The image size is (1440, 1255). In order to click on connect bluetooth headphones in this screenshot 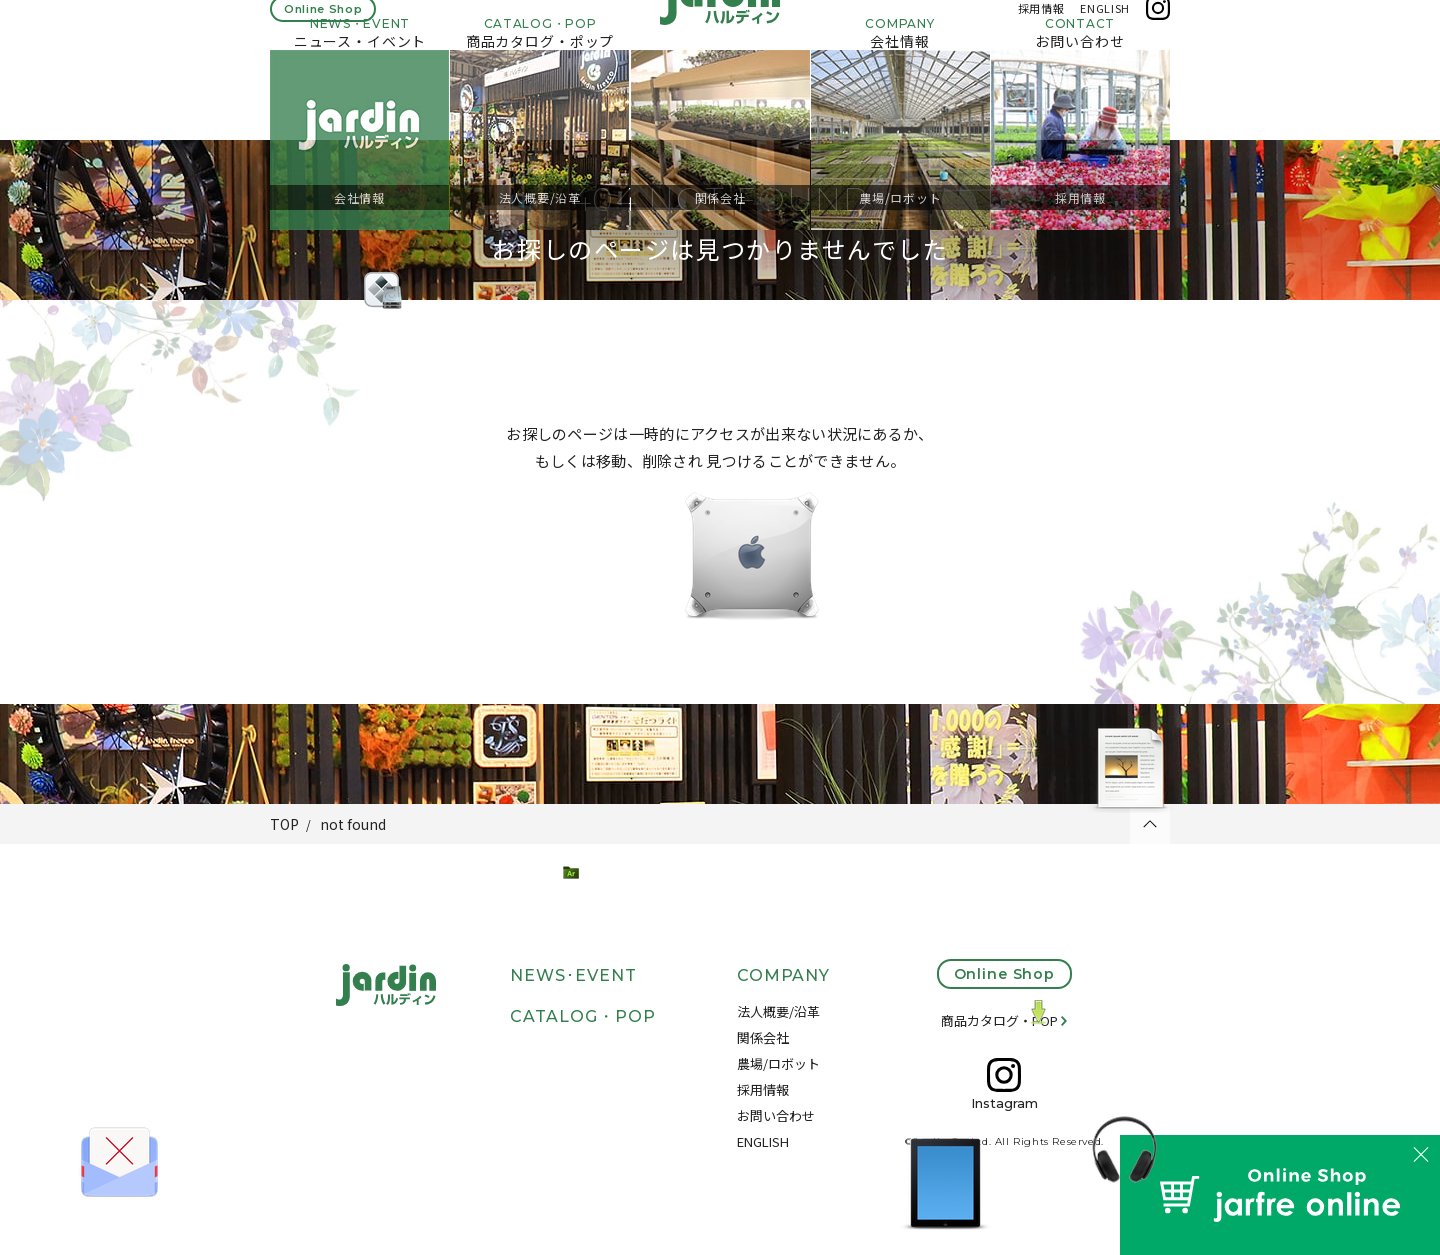, I will do `click(1124, 1150)`.